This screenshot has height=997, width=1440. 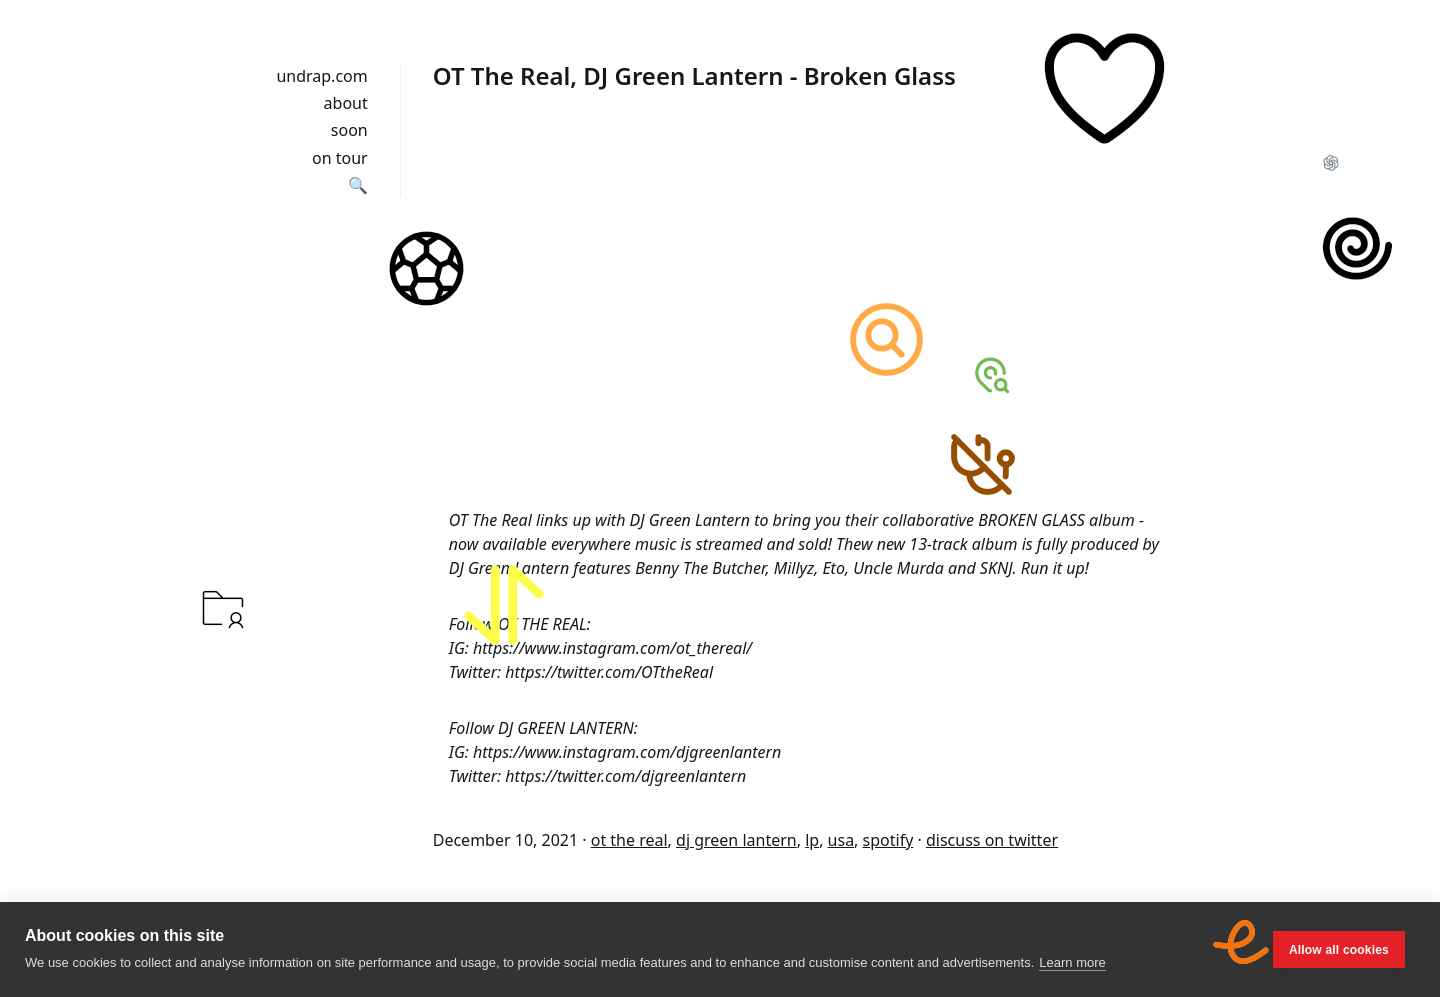 I want to click on add item to favorites, so click(x=1104, y=88).